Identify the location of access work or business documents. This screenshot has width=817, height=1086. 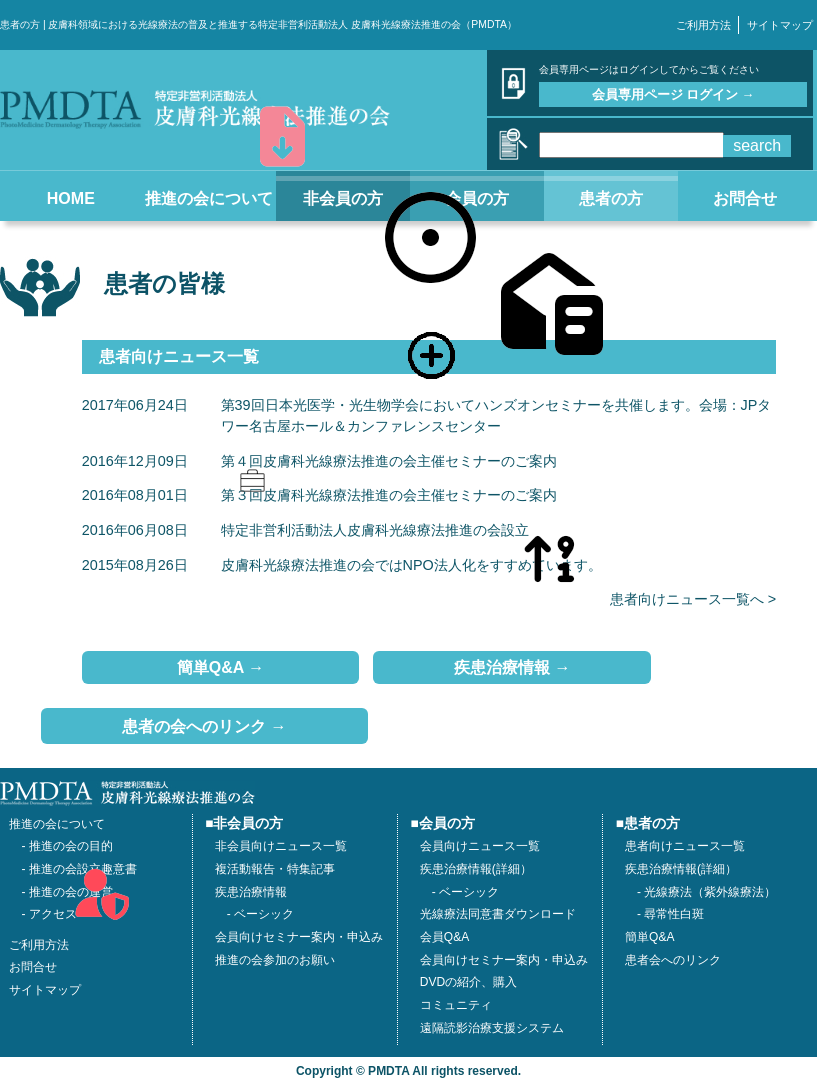
(252, 481).